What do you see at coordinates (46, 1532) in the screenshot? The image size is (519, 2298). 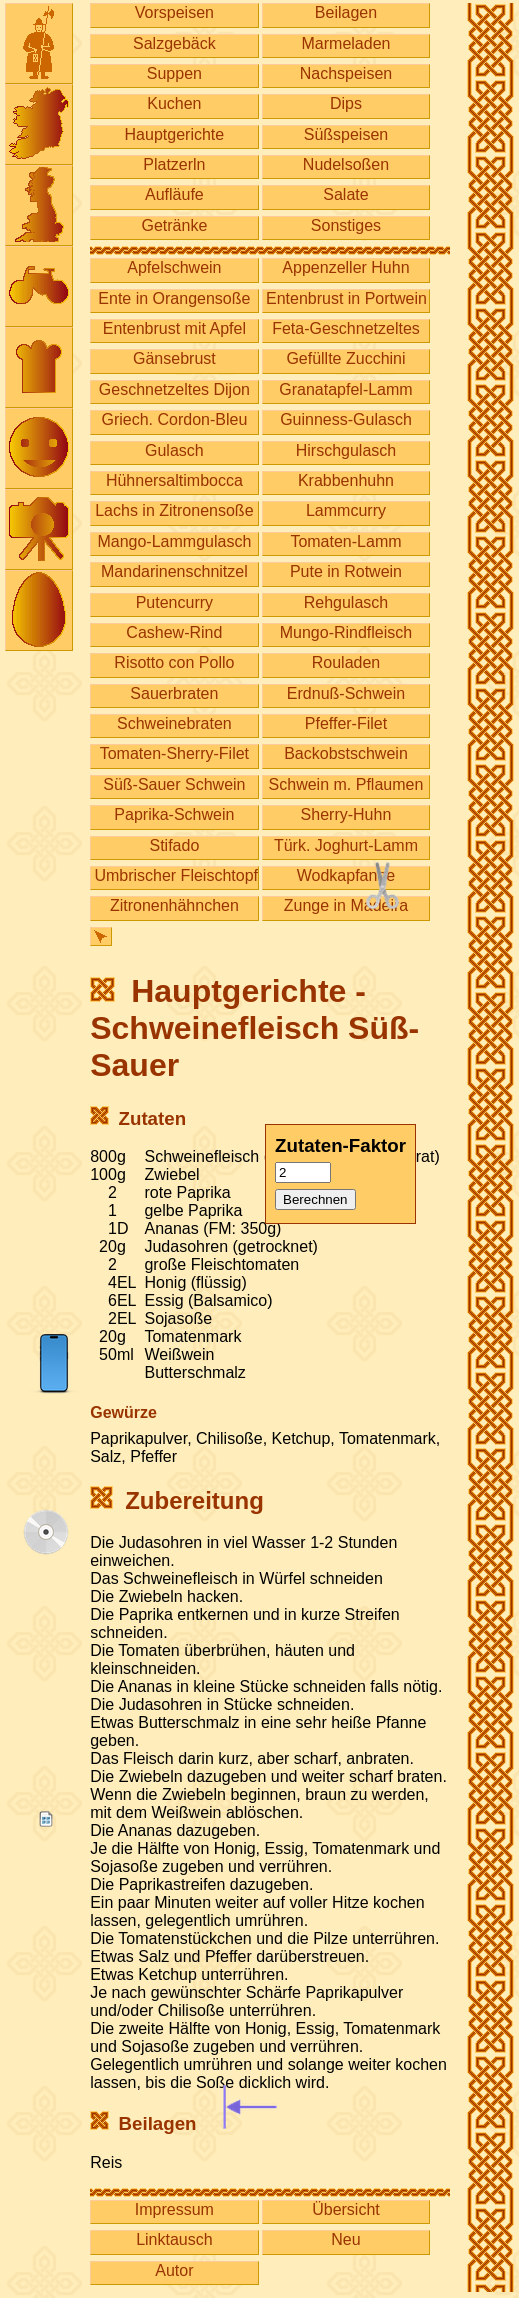 I see `indicates a DVD-RAM disc or optical media device` at bounding box center [46, 1532].